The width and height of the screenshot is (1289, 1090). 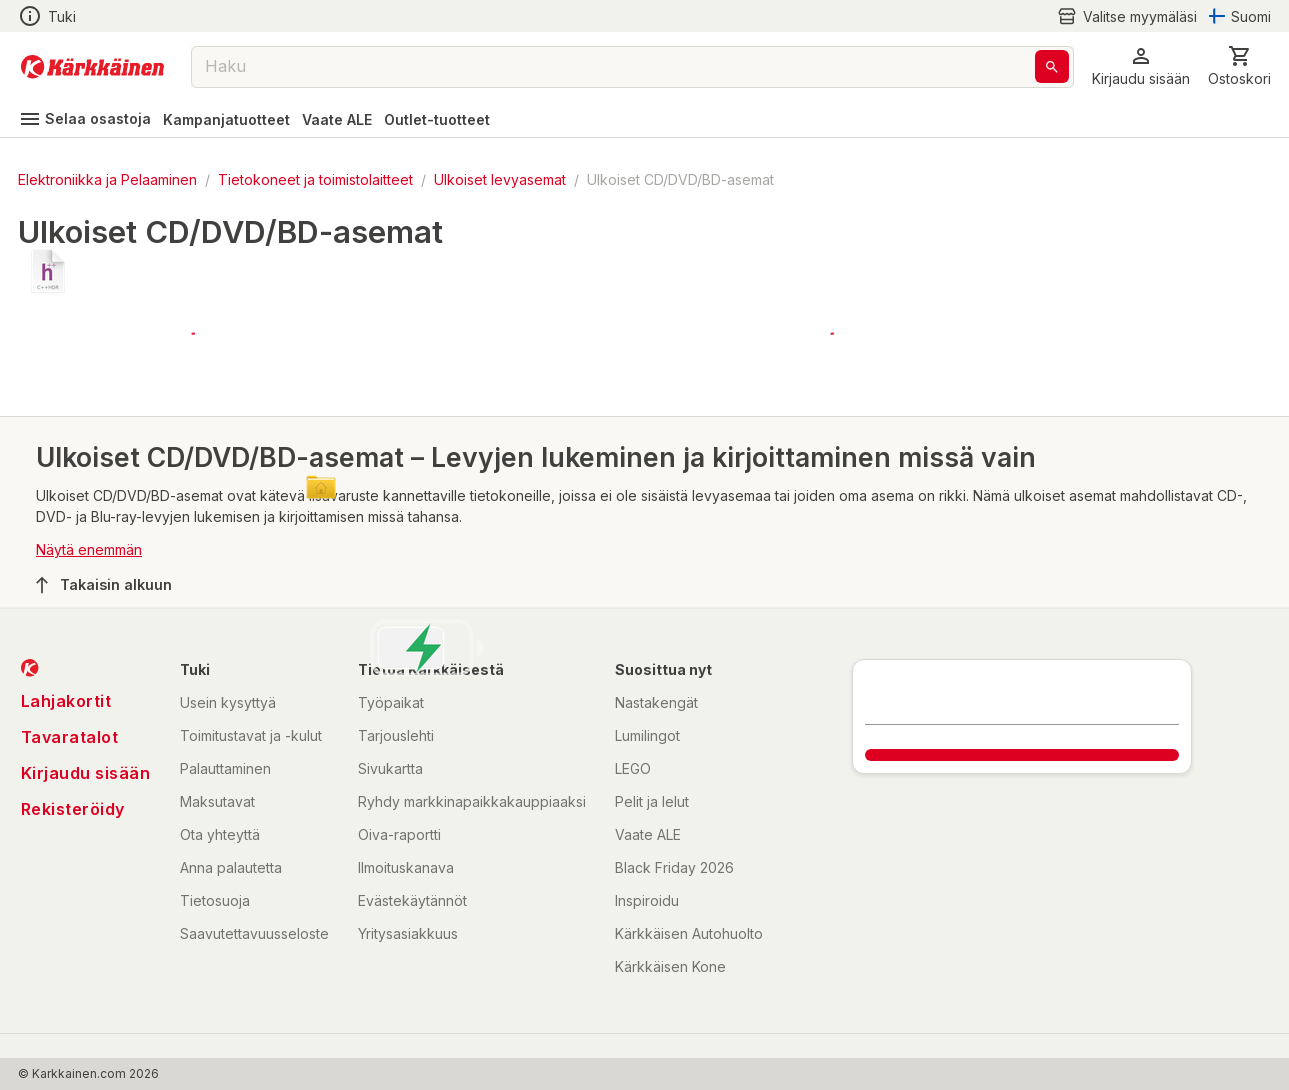 I want to click on a C++ header file, so click(x=48, y=272).